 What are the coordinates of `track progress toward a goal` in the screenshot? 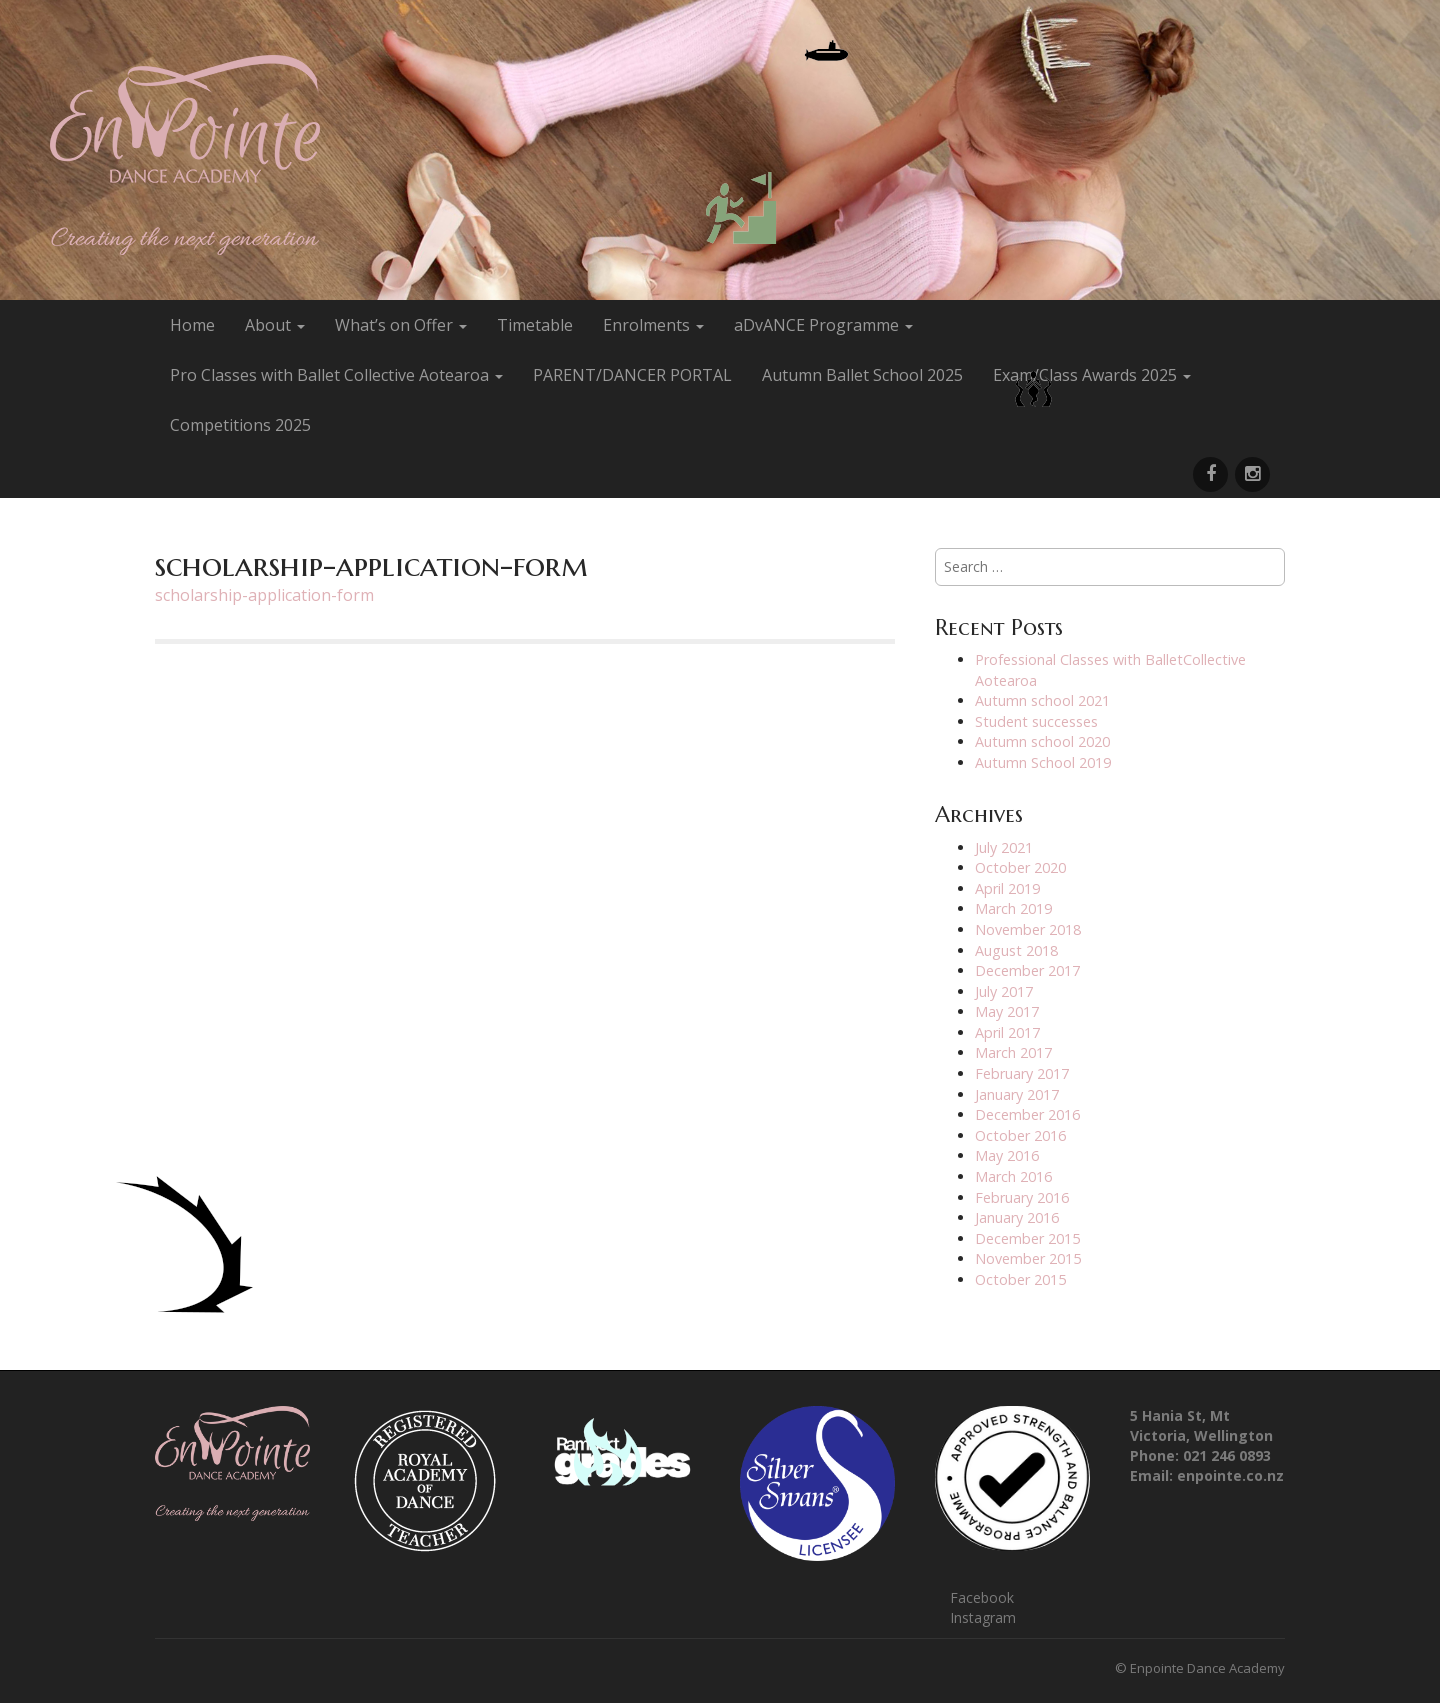 It's located at (739, 207).